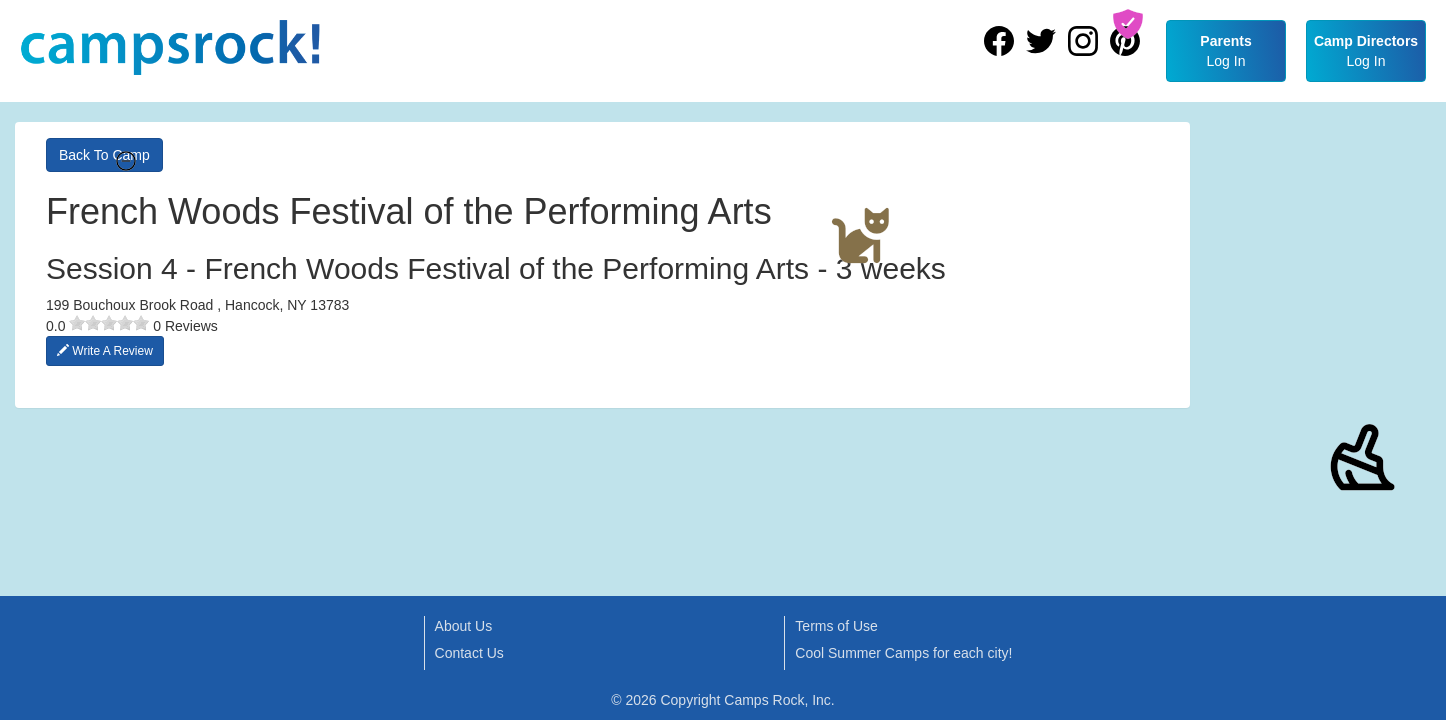 The width and height of the screenshot is (1446, 720). What do you see at coordinates (126, 161) in the screenshot?
I see `remove an item from a list` at bounding box center [126, 161].